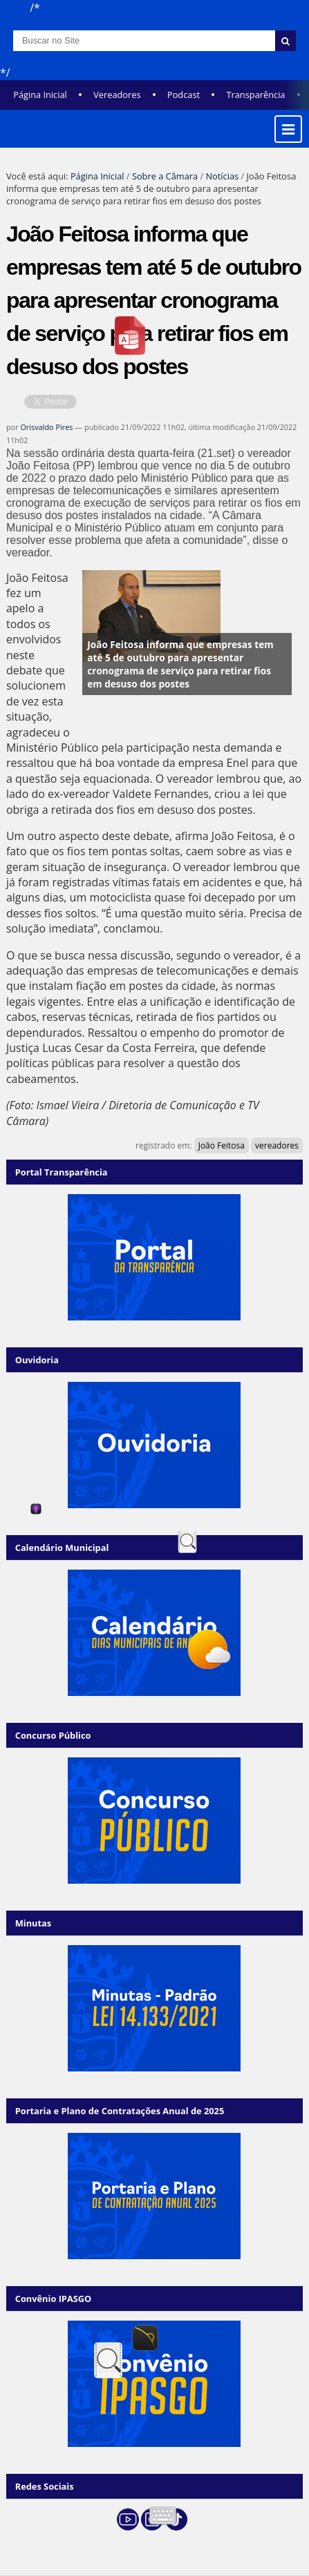  I want to click on open on-screen keyboard, so click(162, 2515).